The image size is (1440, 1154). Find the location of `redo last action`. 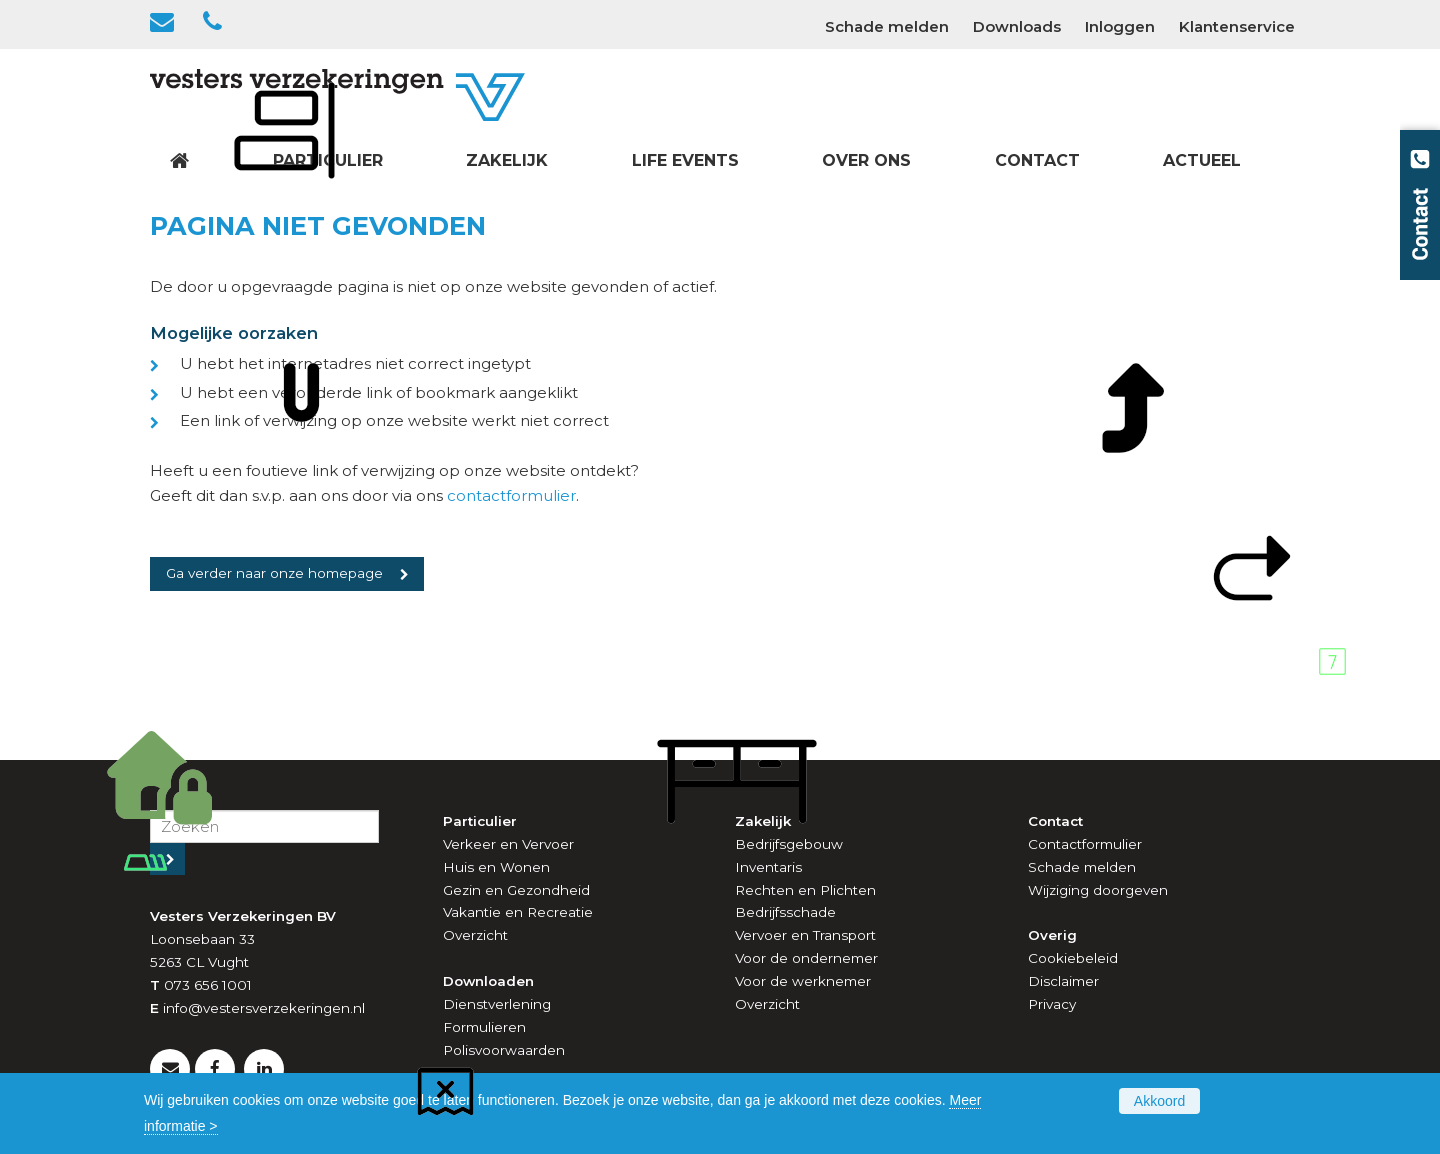

redo last action is located at coordinates (1252, 571).